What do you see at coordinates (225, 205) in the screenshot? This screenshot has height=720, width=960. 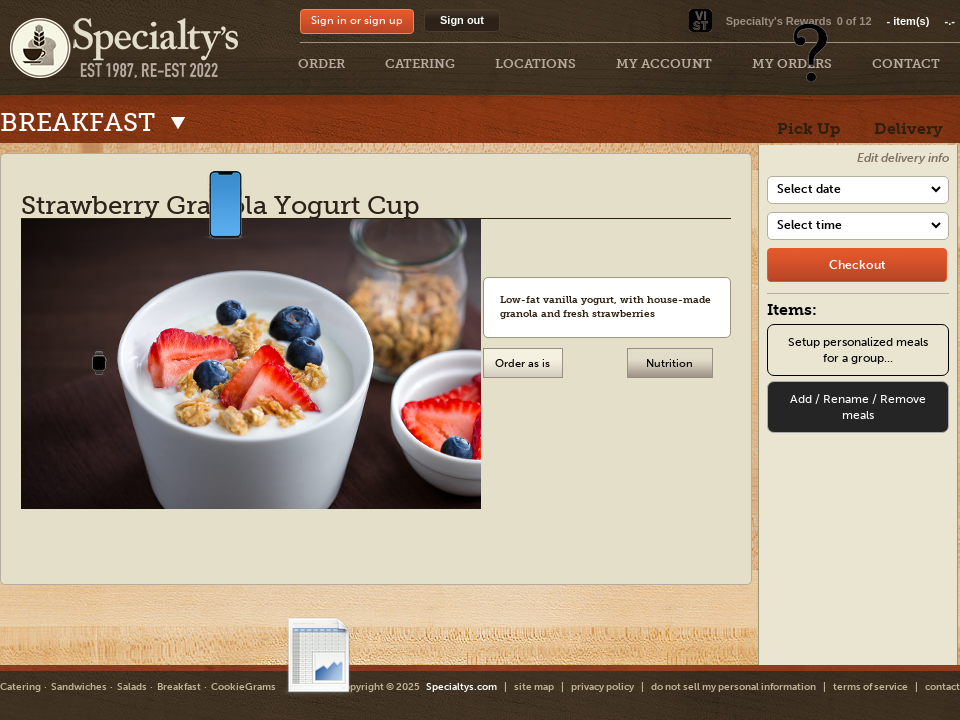 I see `iPhone 12 Pro Max device icon` at bounding box center [225, 205].